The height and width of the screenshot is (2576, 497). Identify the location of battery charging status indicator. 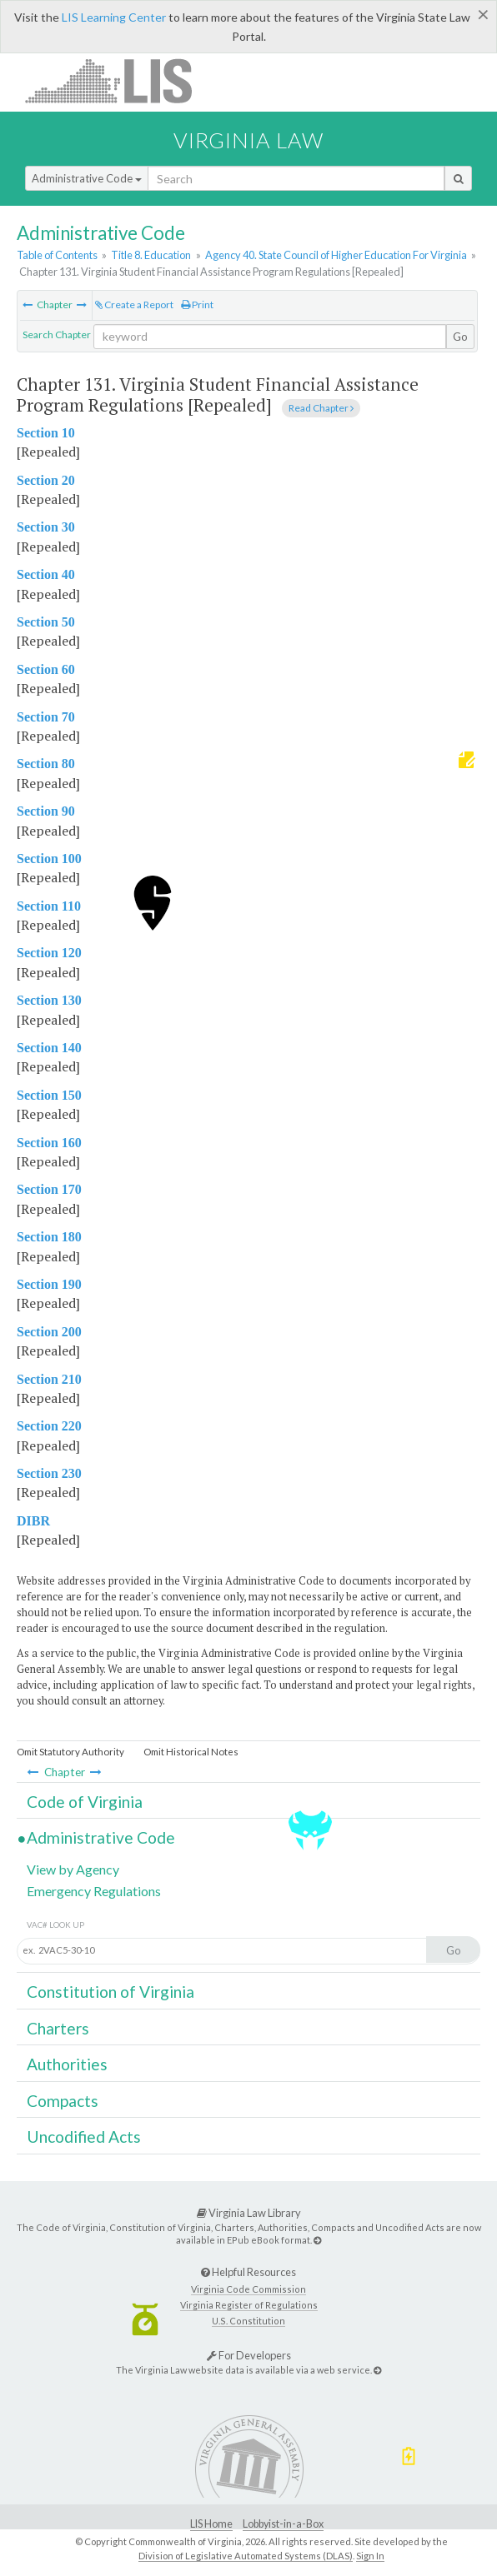
(409, 2456).